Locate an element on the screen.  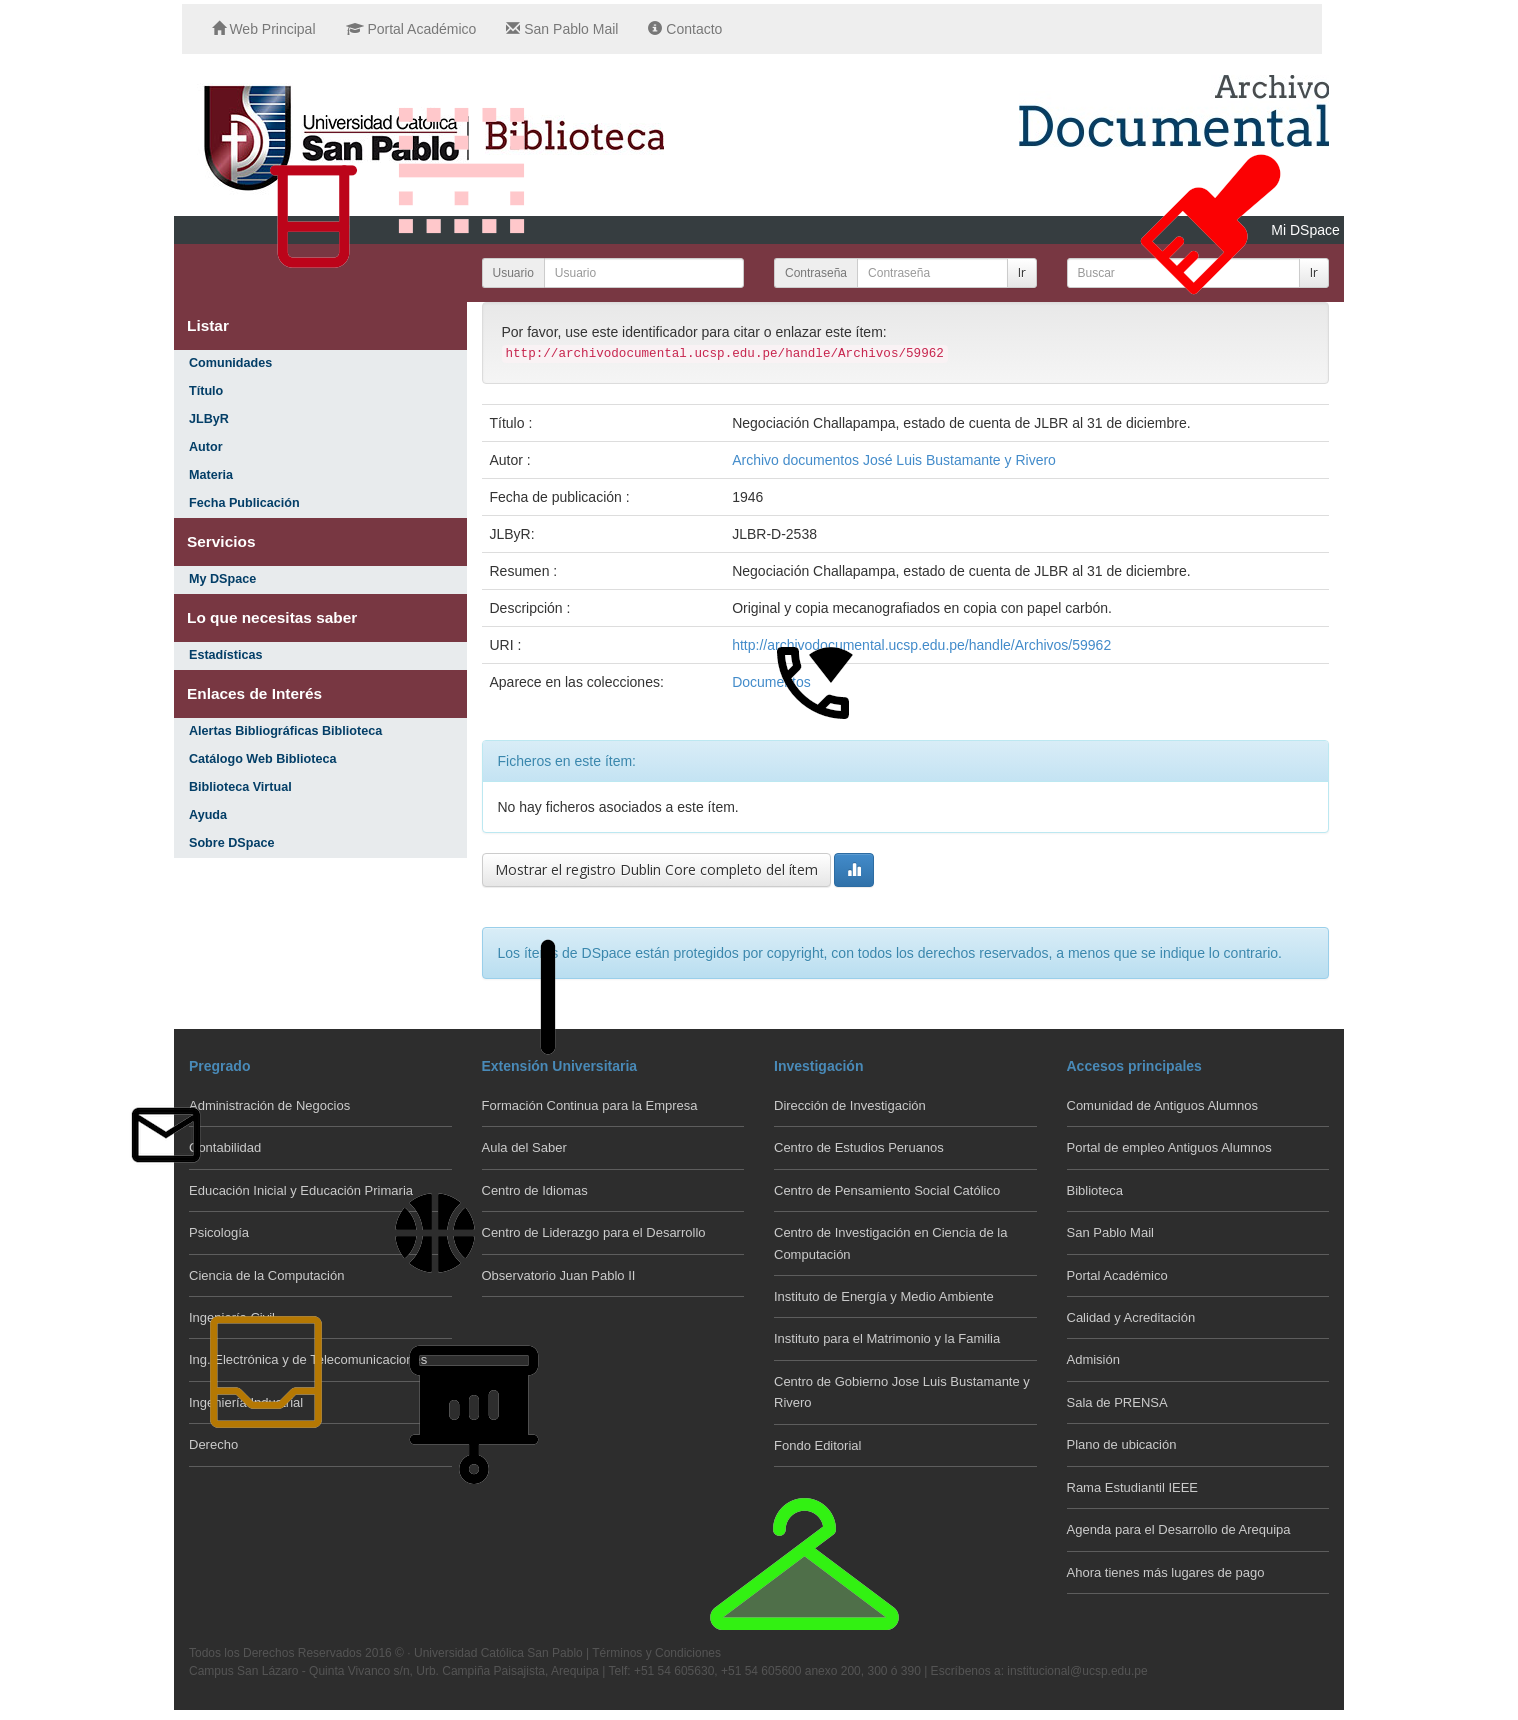
access experimental or beta features is located at coordinates (313, 216).